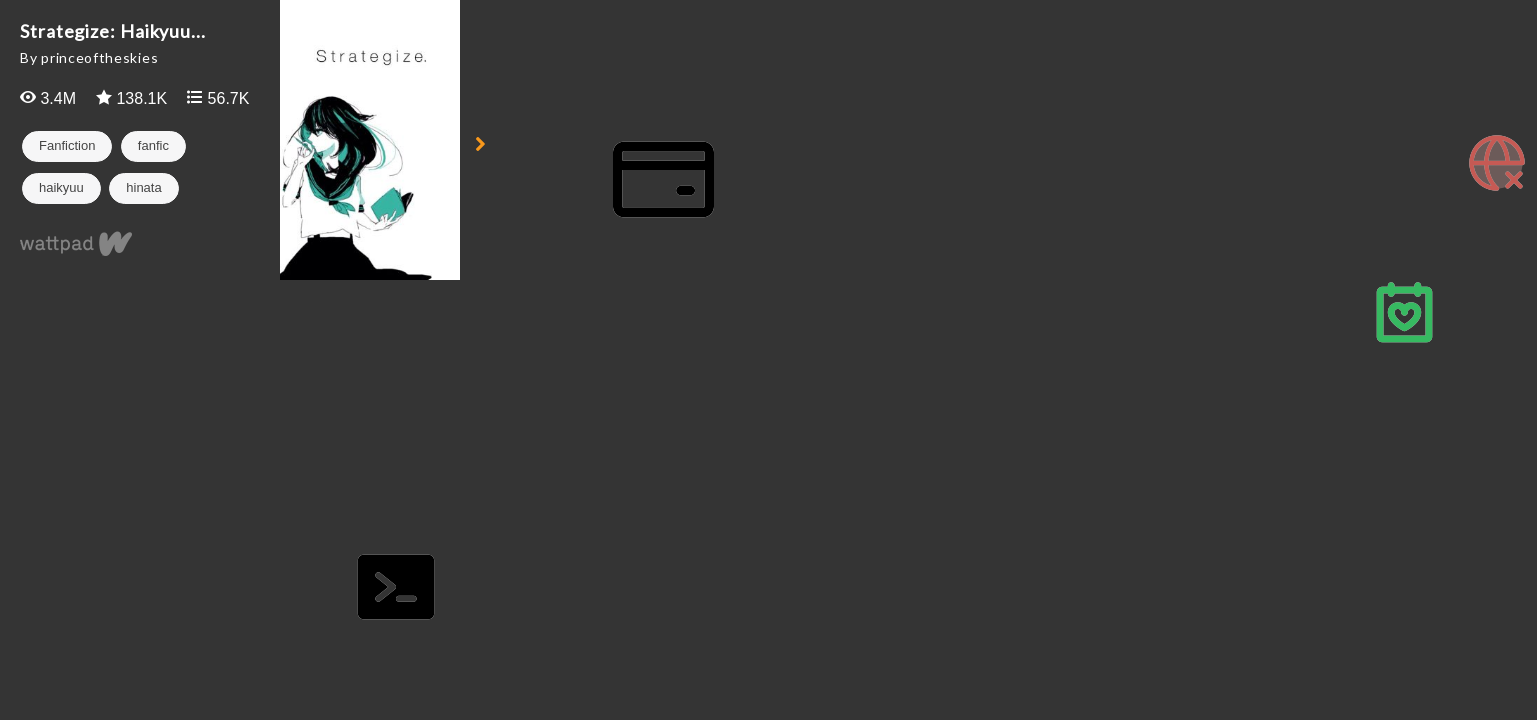 This screenshot has width=1537, height=720. What do you see at coordinates (663, 179) in the screenshot?
I see `manage payment methods` at bounding box center [663, 179].